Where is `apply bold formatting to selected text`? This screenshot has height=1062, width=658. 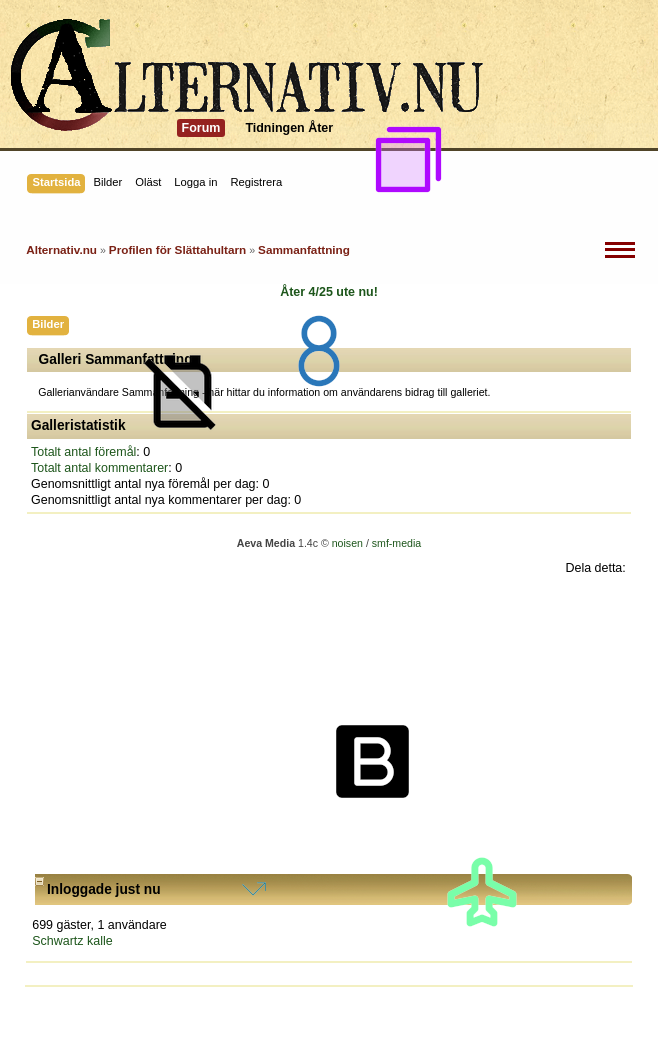 apply bold formatting to selected text is located at coordinates (372, 761).